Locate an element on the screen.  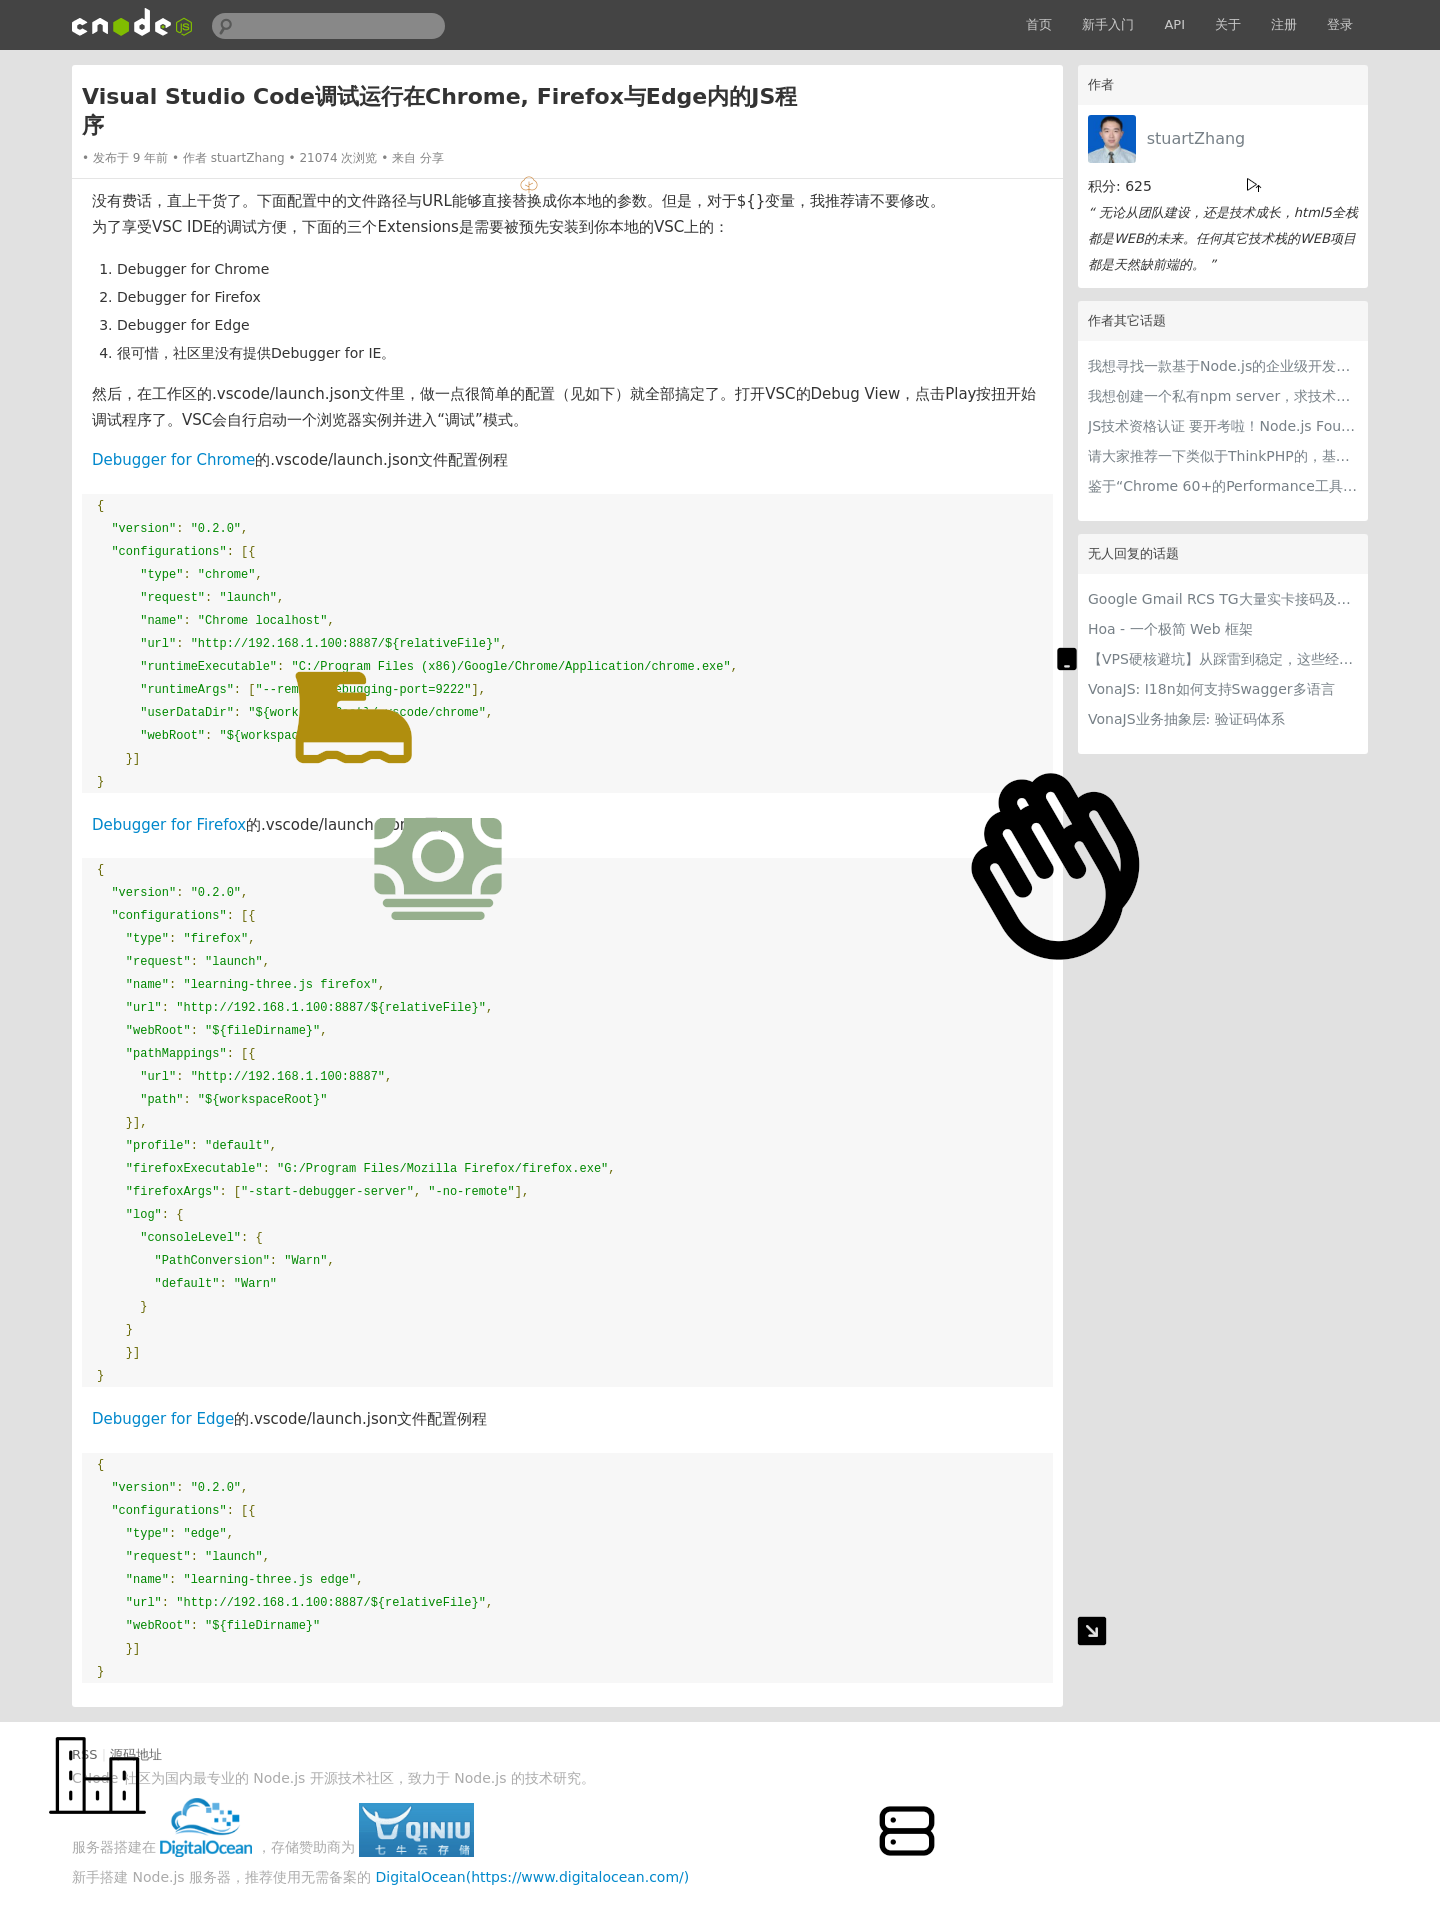
give applause or show appreciation is located at coordinates (1058, 866).